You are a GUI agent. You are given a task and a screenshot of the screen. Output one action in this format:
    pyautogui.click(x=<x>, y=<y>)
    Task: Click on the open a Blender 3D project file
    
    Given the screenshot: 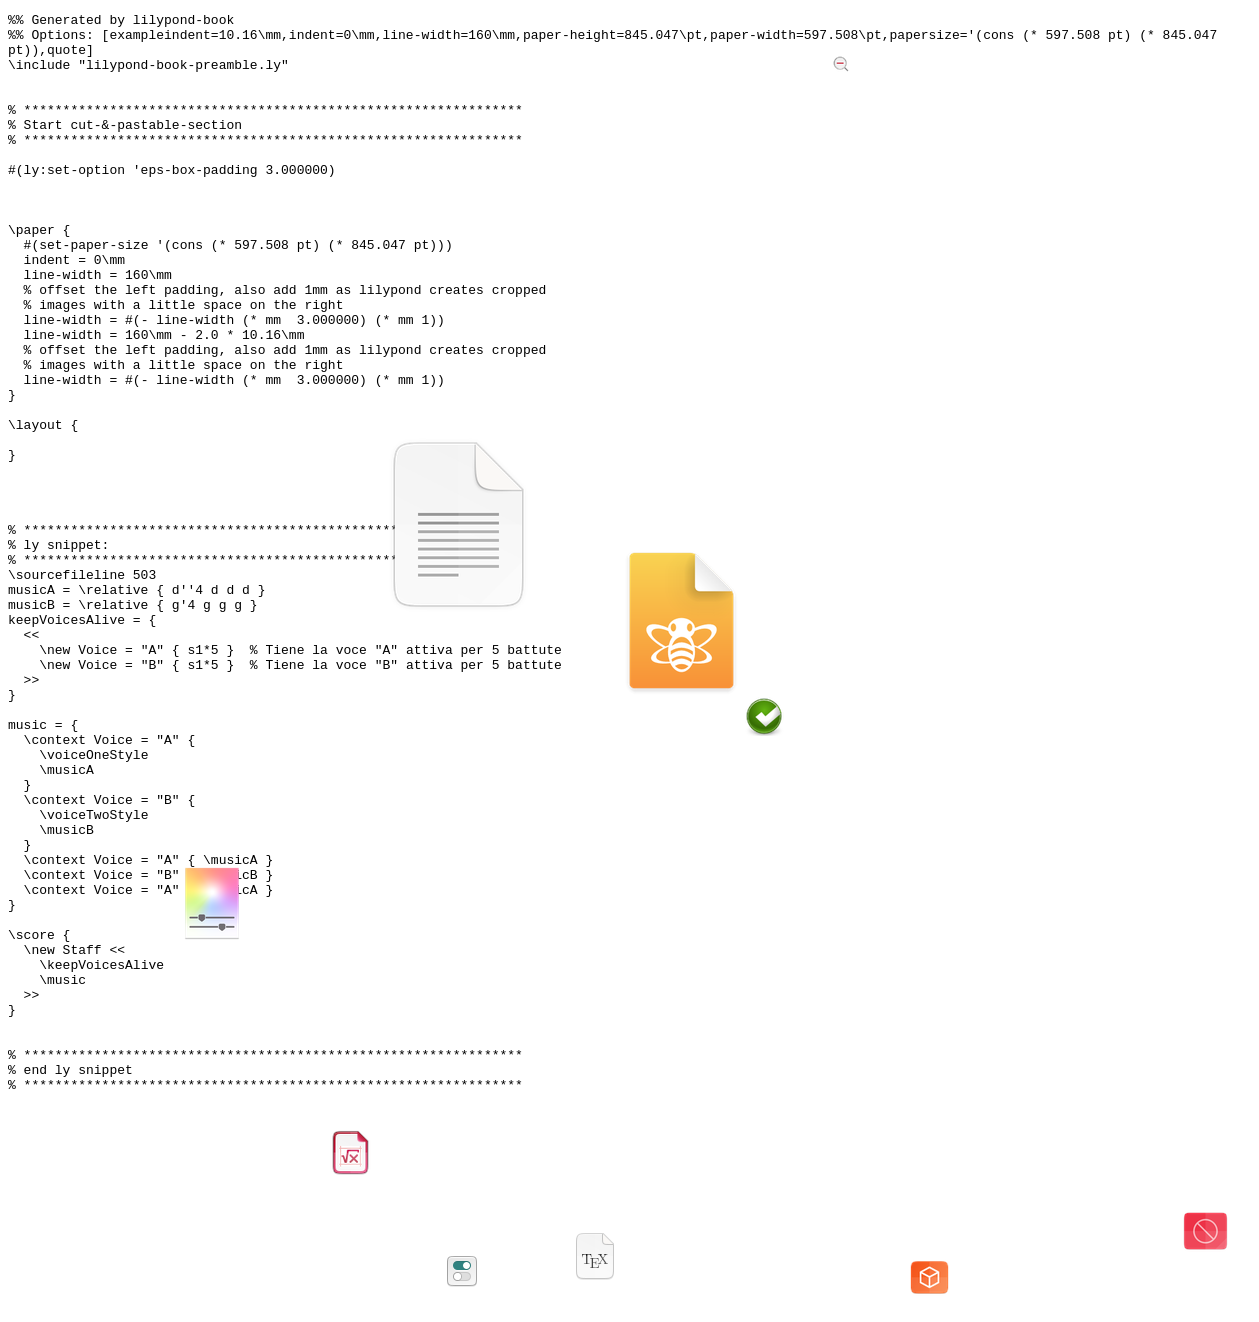 What is the action you would take?
    pyautogui.click(x=929, y=1276)
    